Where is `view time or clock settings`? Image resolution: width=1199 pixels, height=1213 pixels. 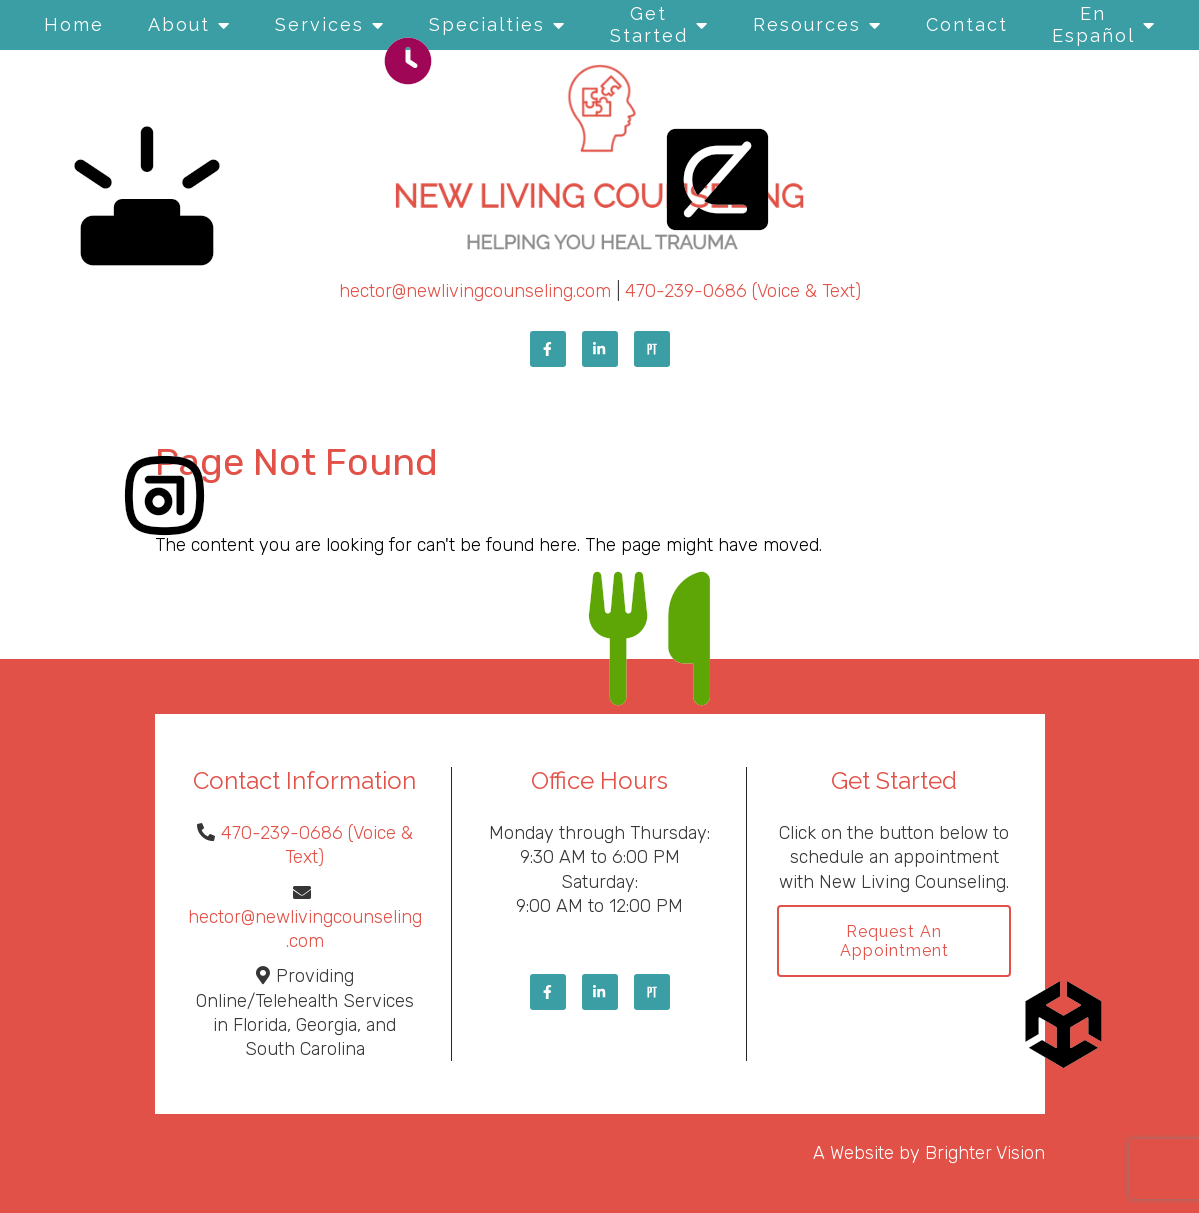 view time or clock settings is located at coordinates (408, 61).